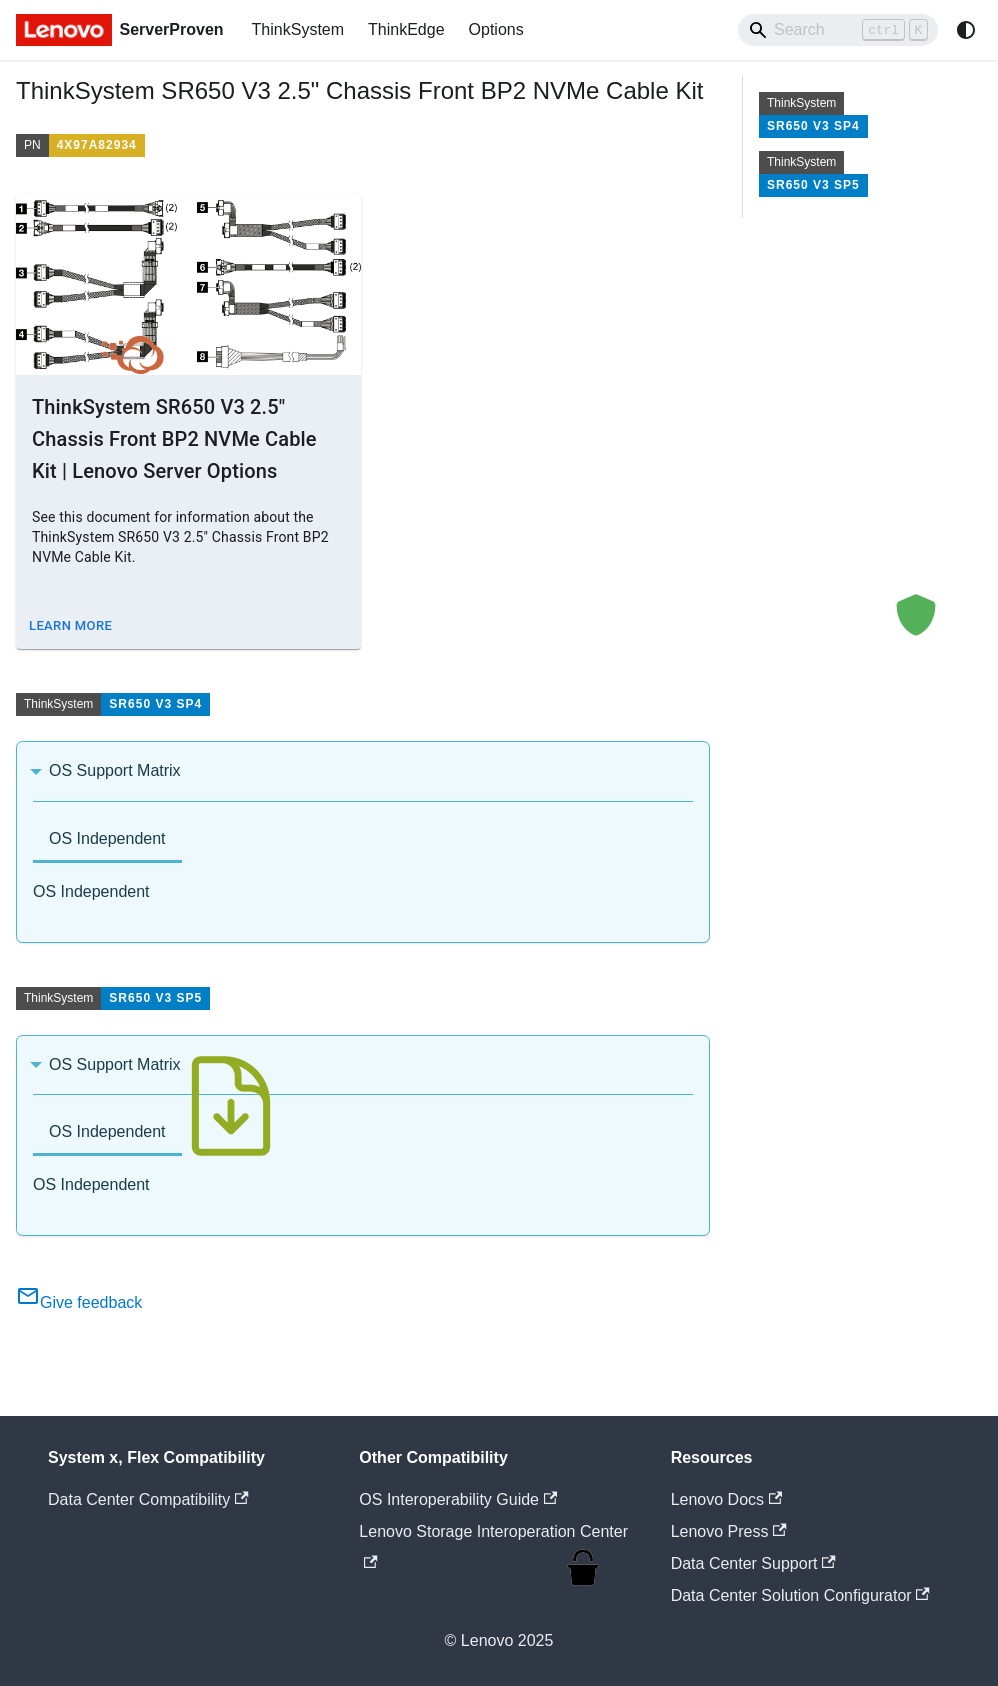 This screenshot has height=1686, width=998. What do you see at coordinates (583, 1568) in the screenshot?
I see `access storage or container tools` at bounding box center [583, 1568].